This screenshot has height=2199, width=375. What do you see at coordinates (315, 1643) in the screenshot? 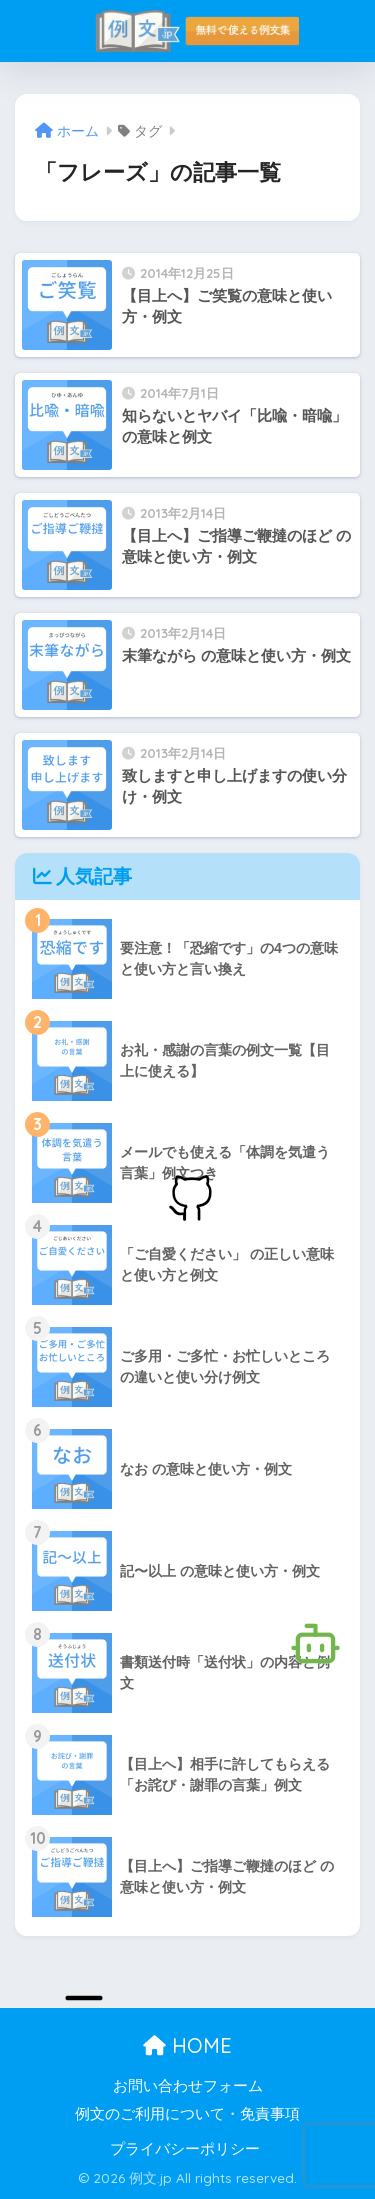
I see `access chatbot or AI assistant` at bounding box center [315, 1643].